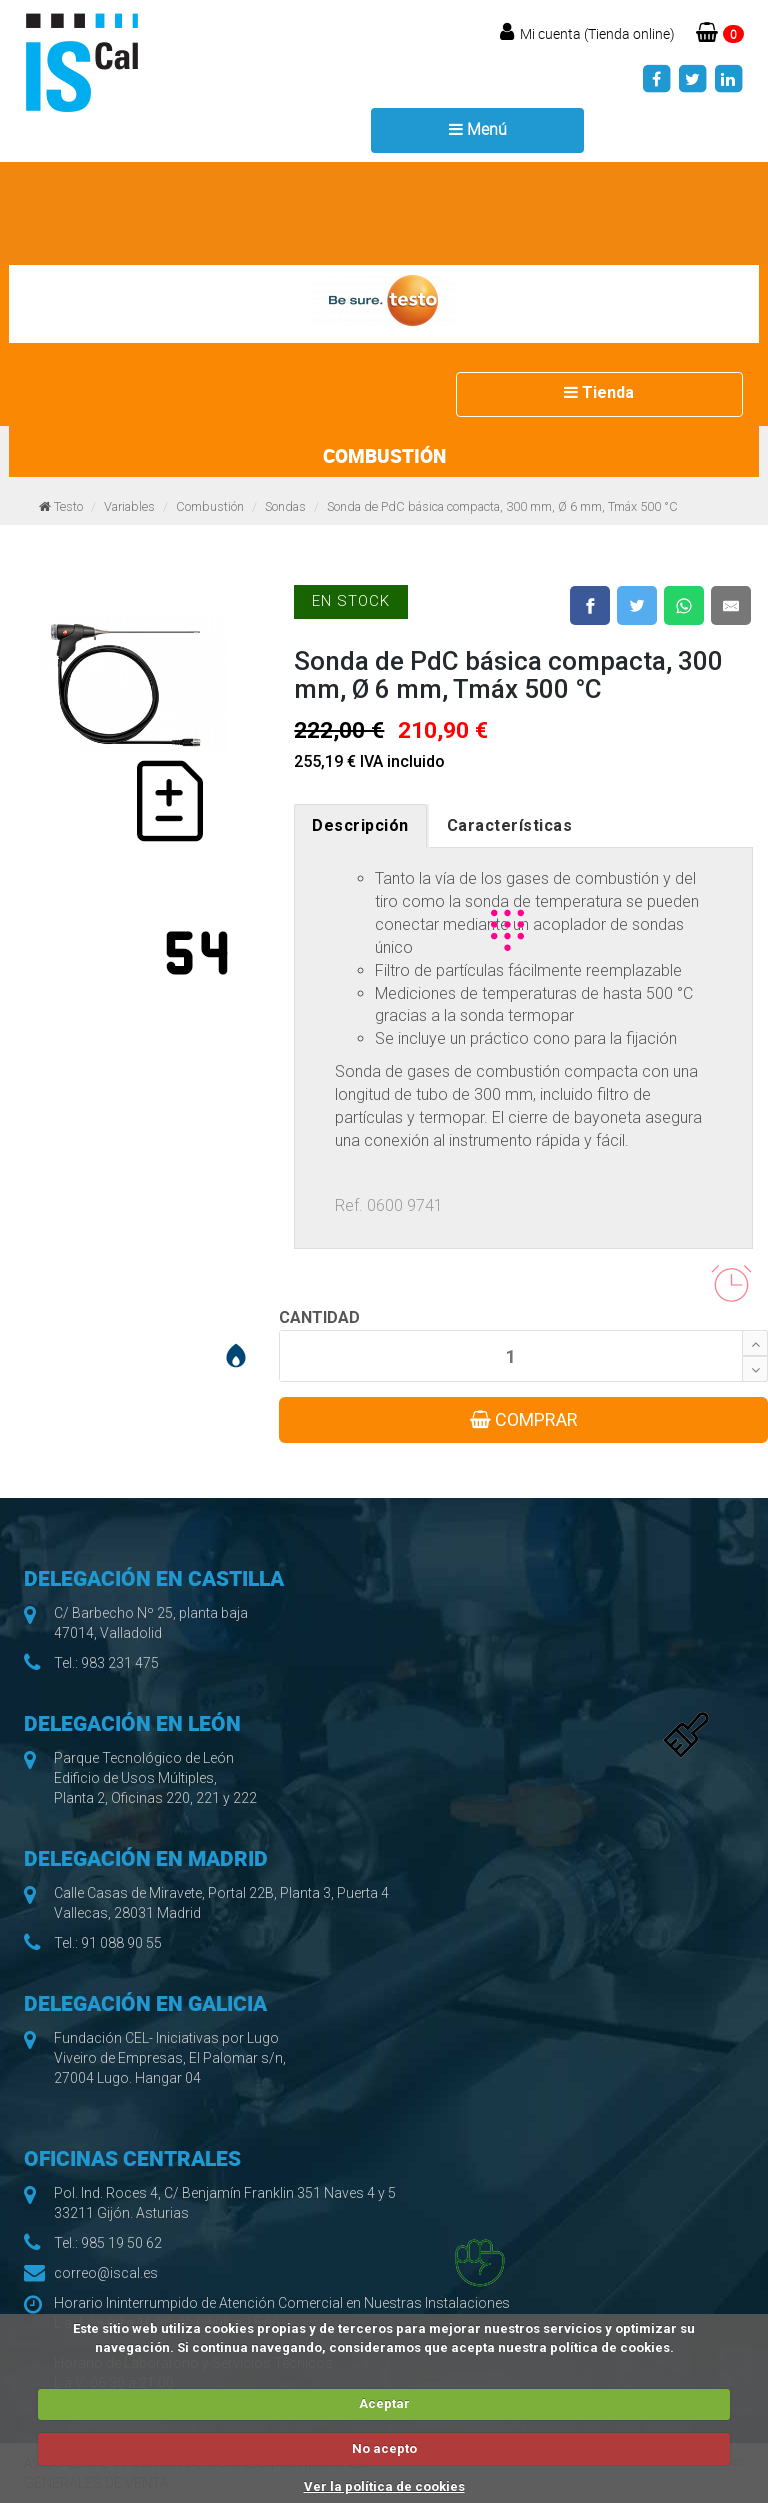 This screenshot has height=2503, width=768. What do you see at coordinates (170, 801) in the screenshot?
I see `view file differences or changes` at bounding box center [170, 801].